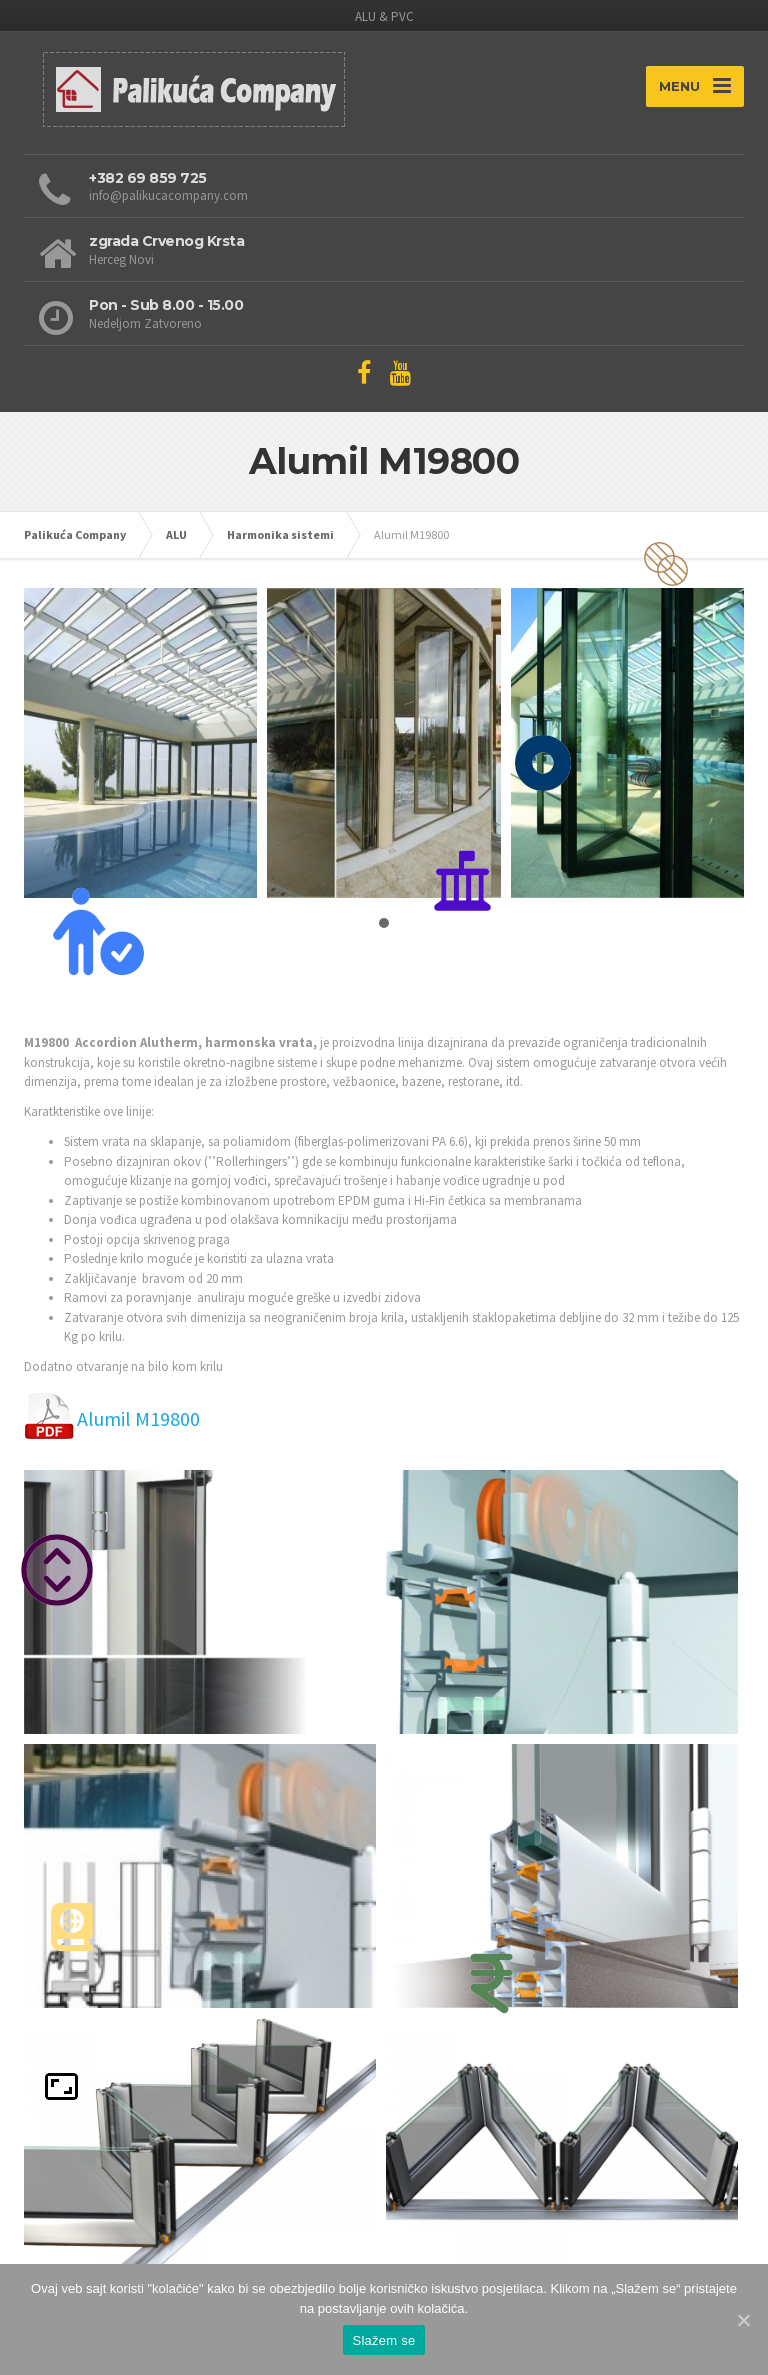 This screenshot has height=2375, width=768. Describe the element at coordinates (72, 1927) in the screenshot. I see `access world atlas or geographic reference` at that location.